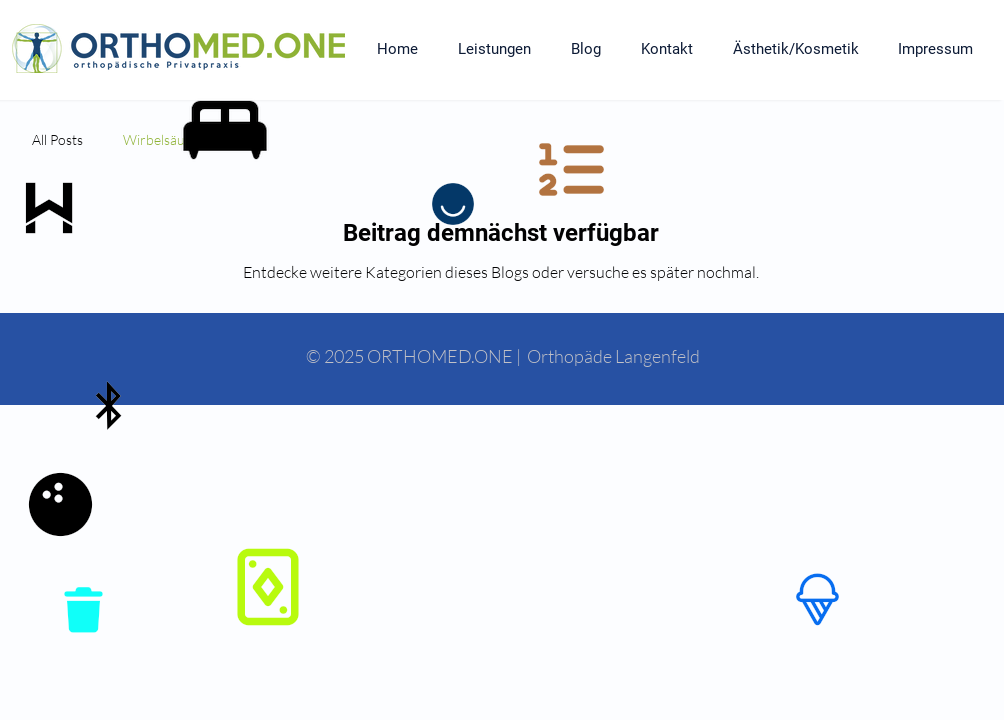  I want to click on visit ello social network, so click(453, 204).